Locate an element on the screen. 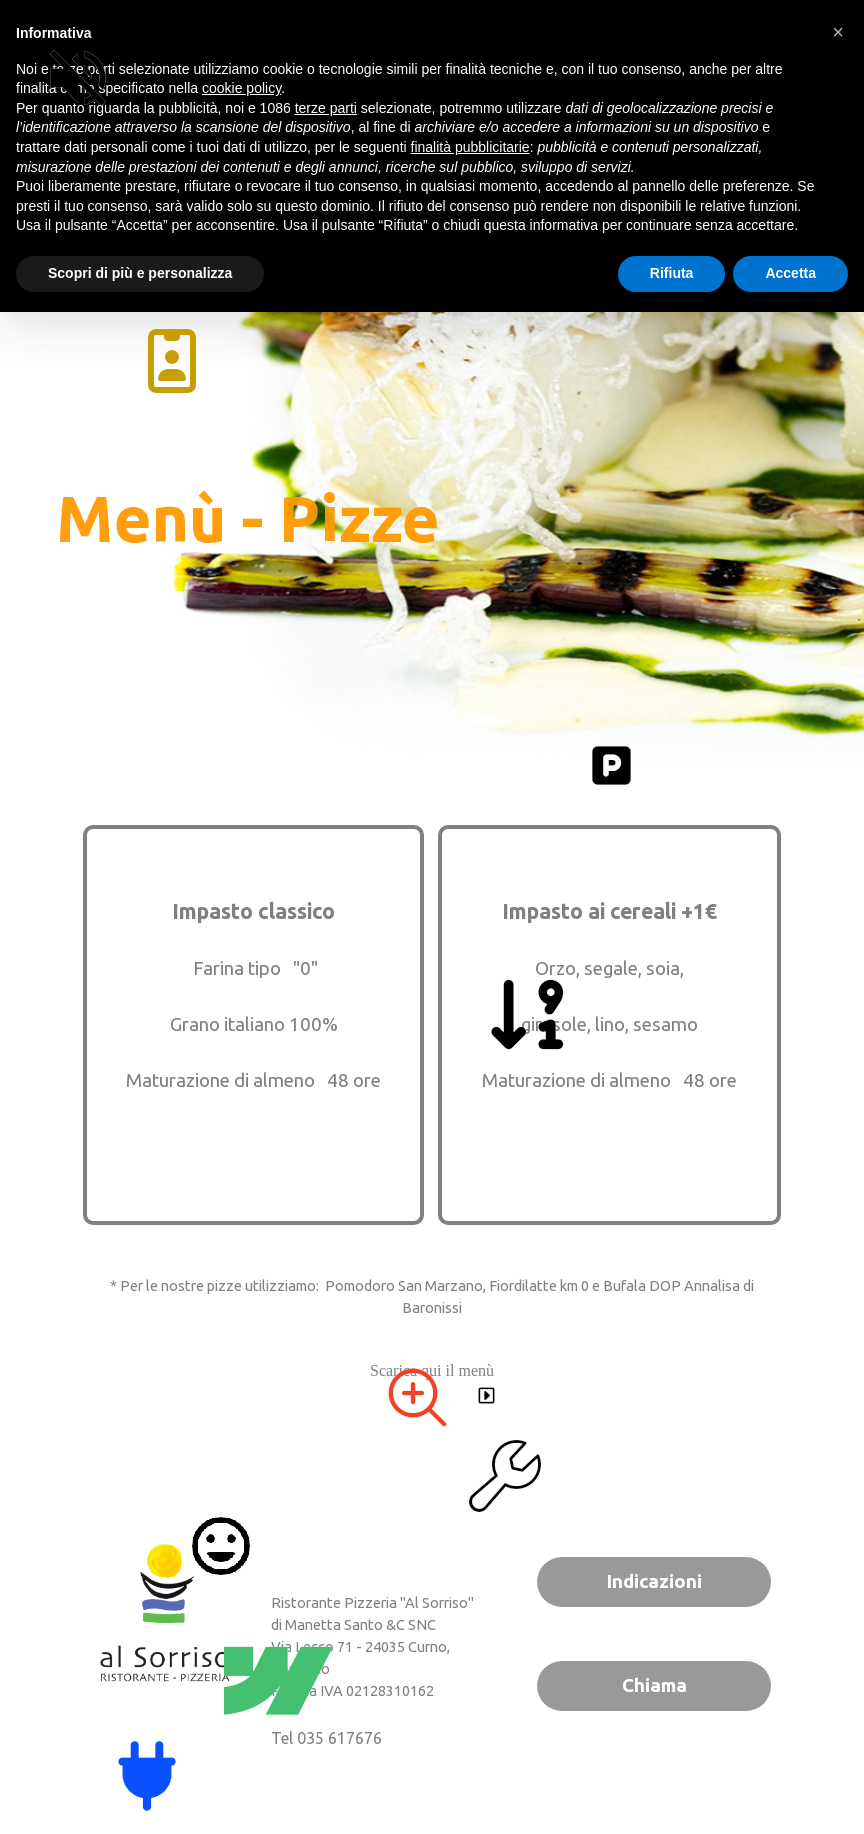 The image size is (864, 1834). connect to power source is located at coordinates (147, 1778).